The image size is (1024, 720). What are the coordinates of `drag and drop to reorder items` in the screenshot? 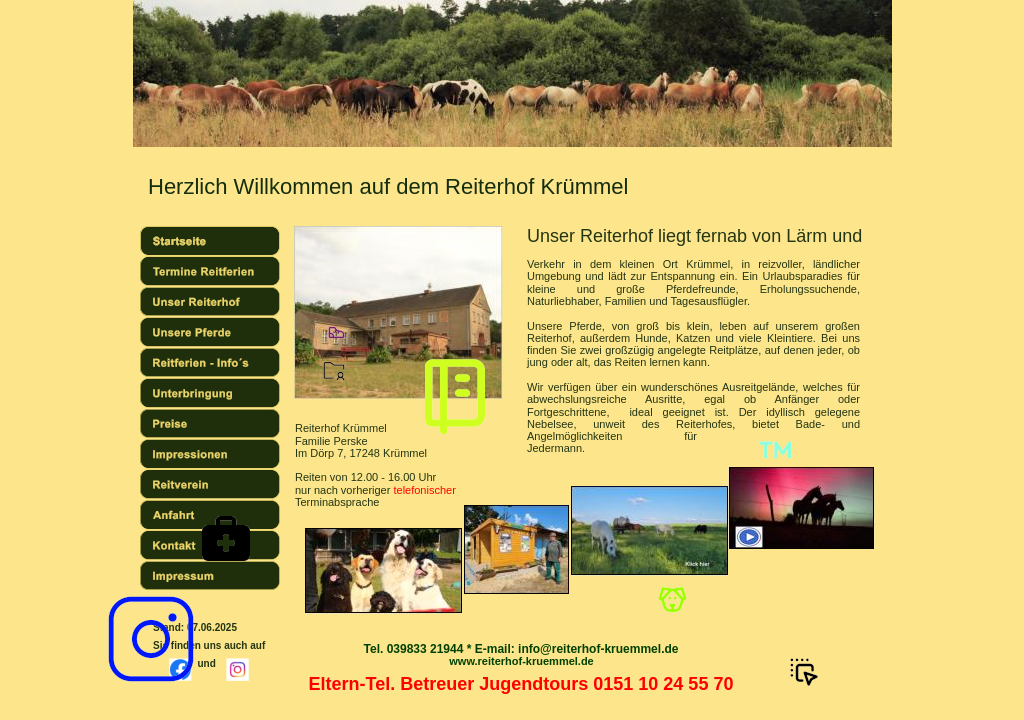 It's located at (803, 671).